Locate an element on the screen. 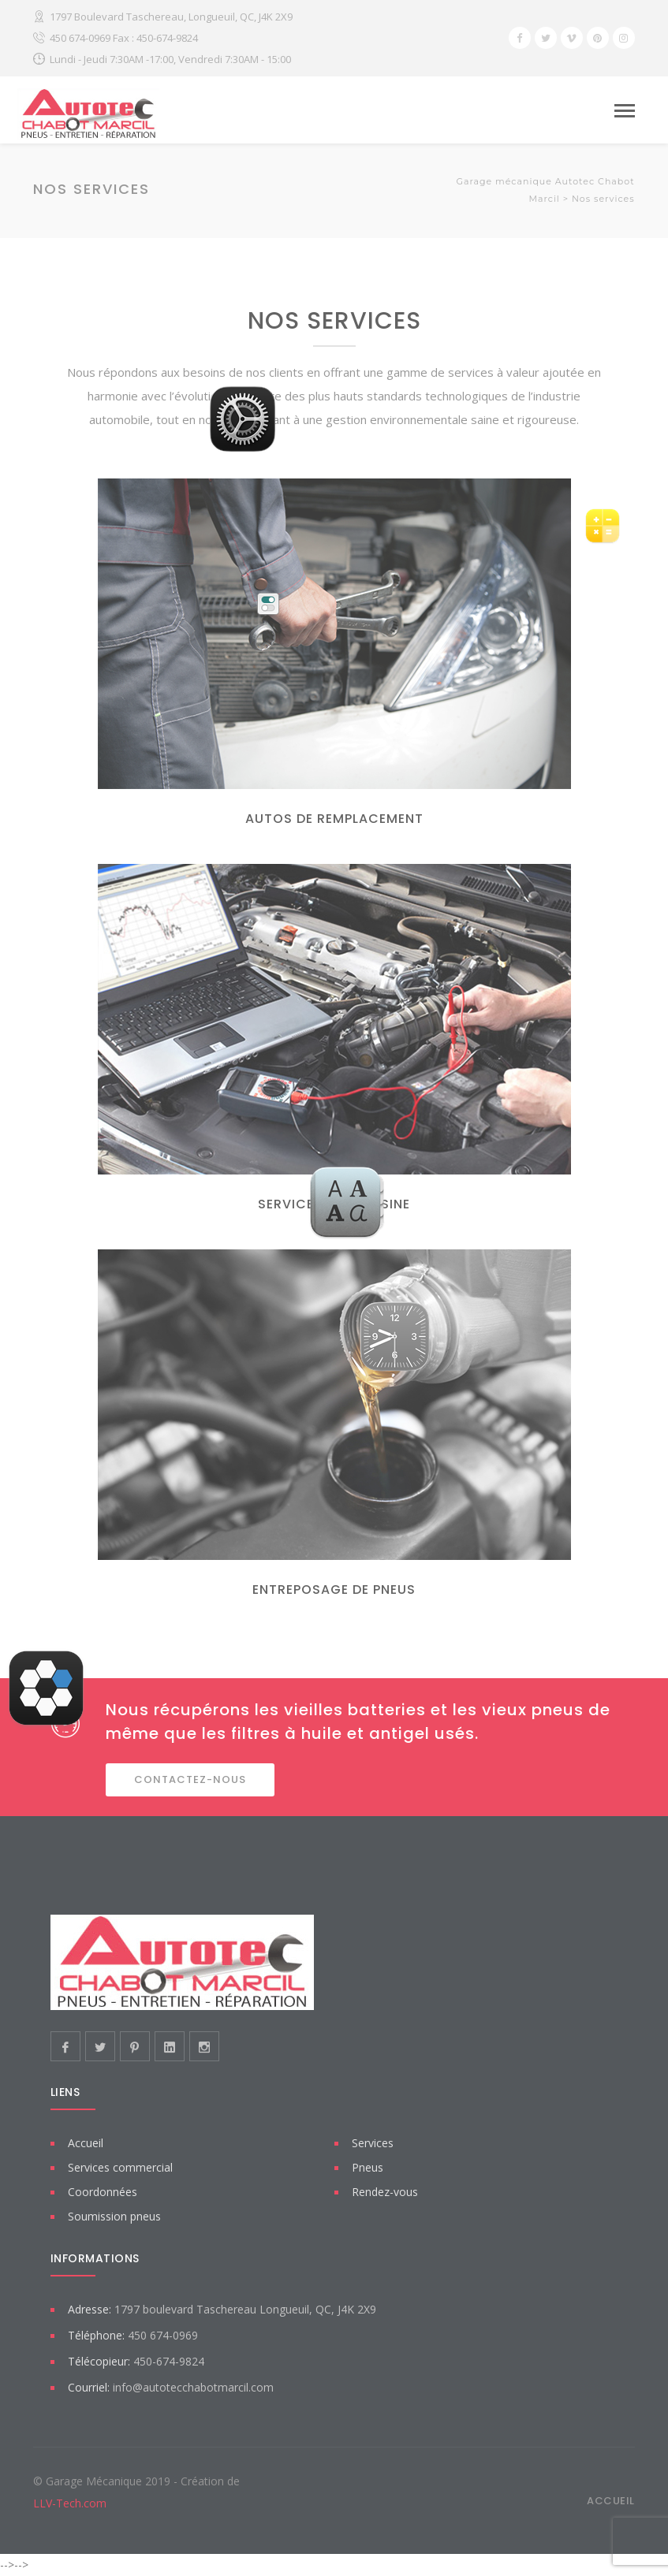 The height and width of the screenshot is (2576, 668). launch robocraft game is located at coordinates (46, 1688).